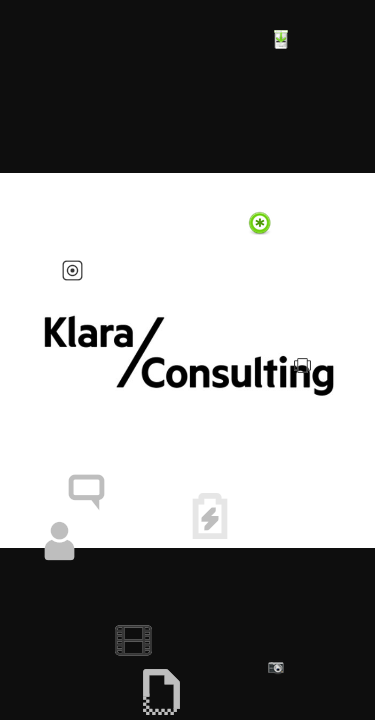 The width and height of the screenshot is (375, 720). I want to click on indicates device is connected to power, so click(210, 516).